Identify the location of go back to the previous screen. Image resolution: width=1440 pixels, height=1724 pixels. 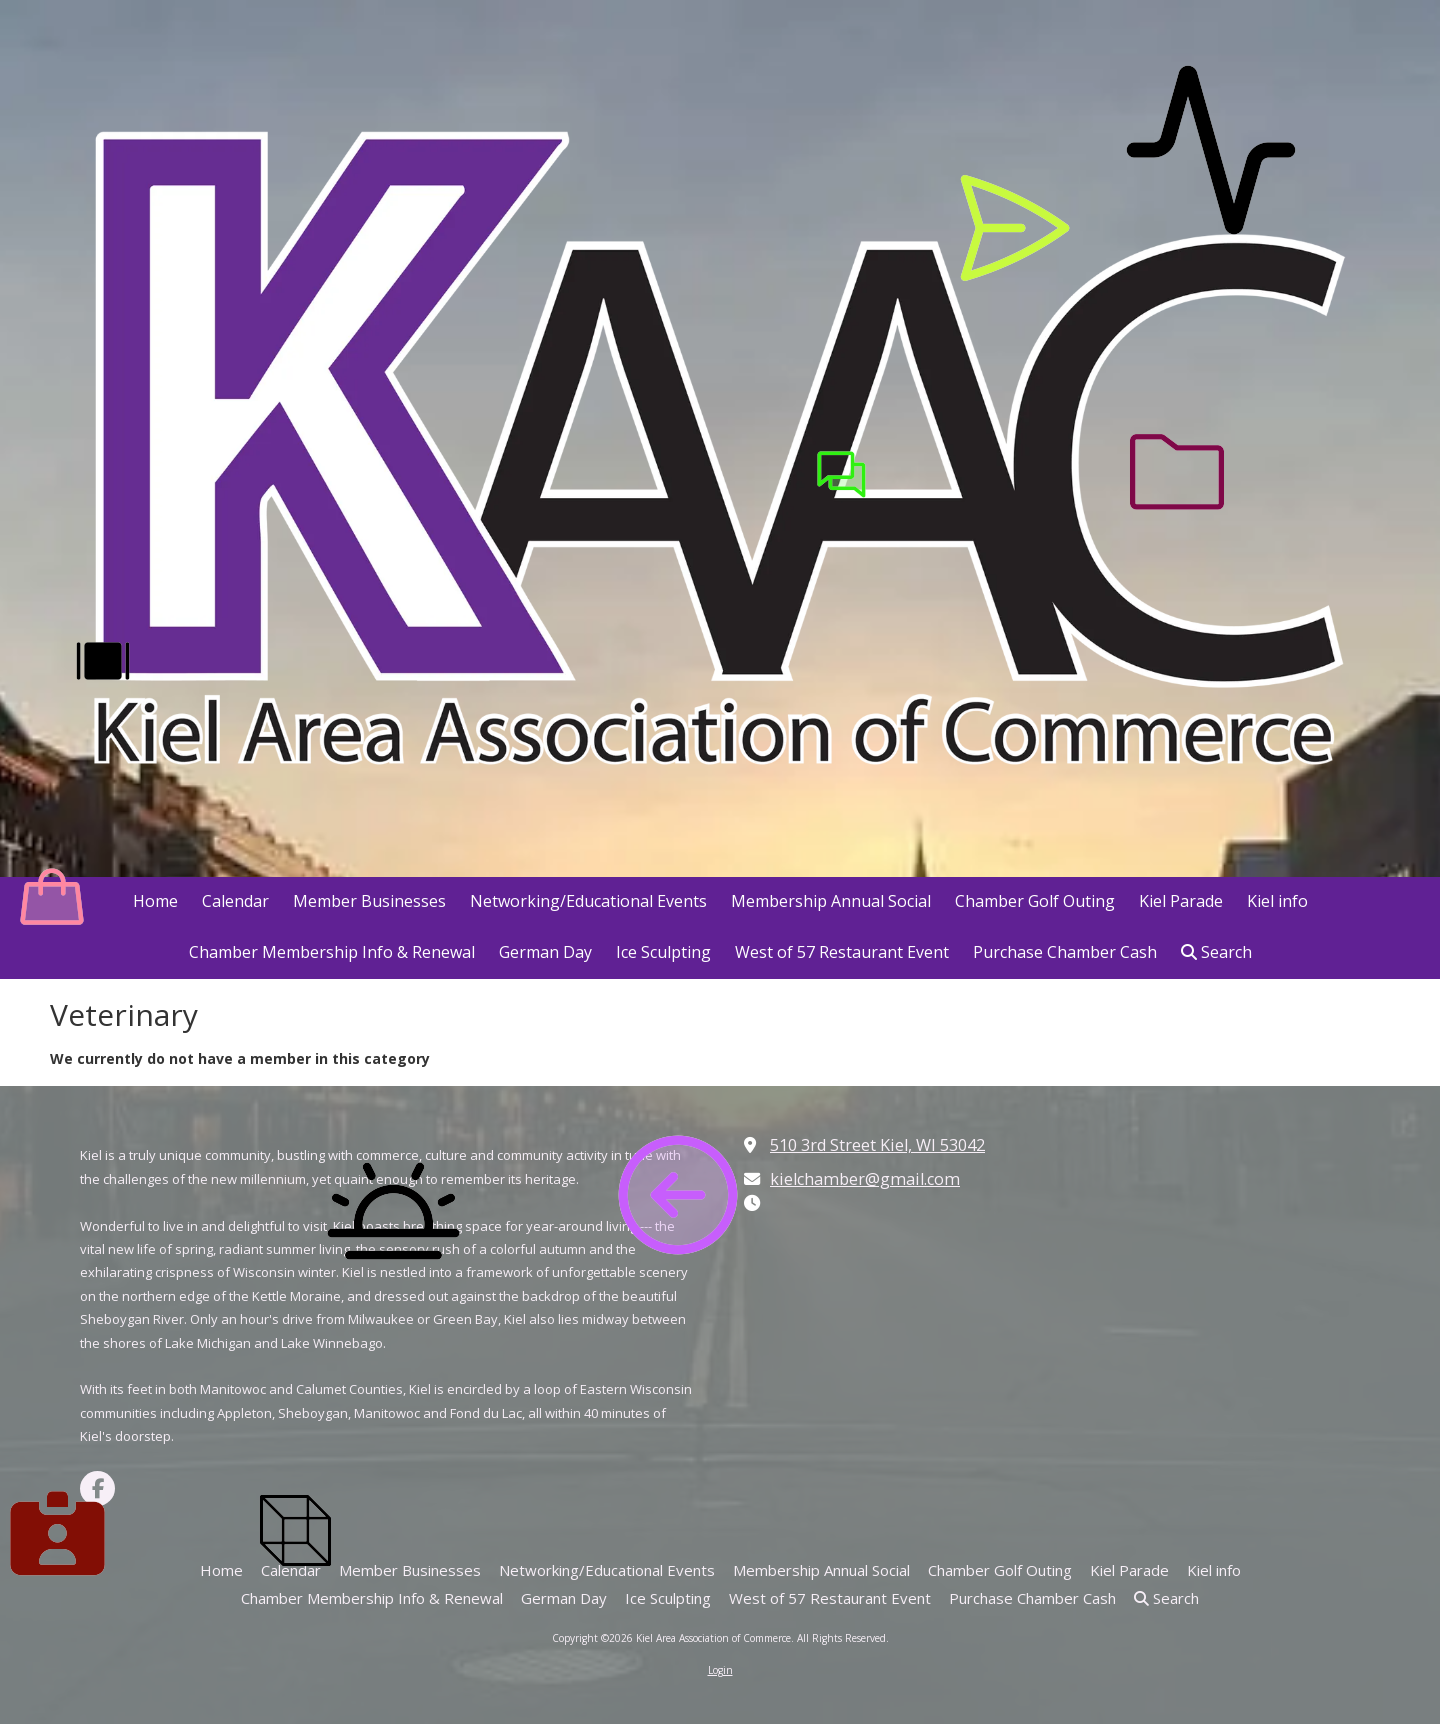
(678, 1195).